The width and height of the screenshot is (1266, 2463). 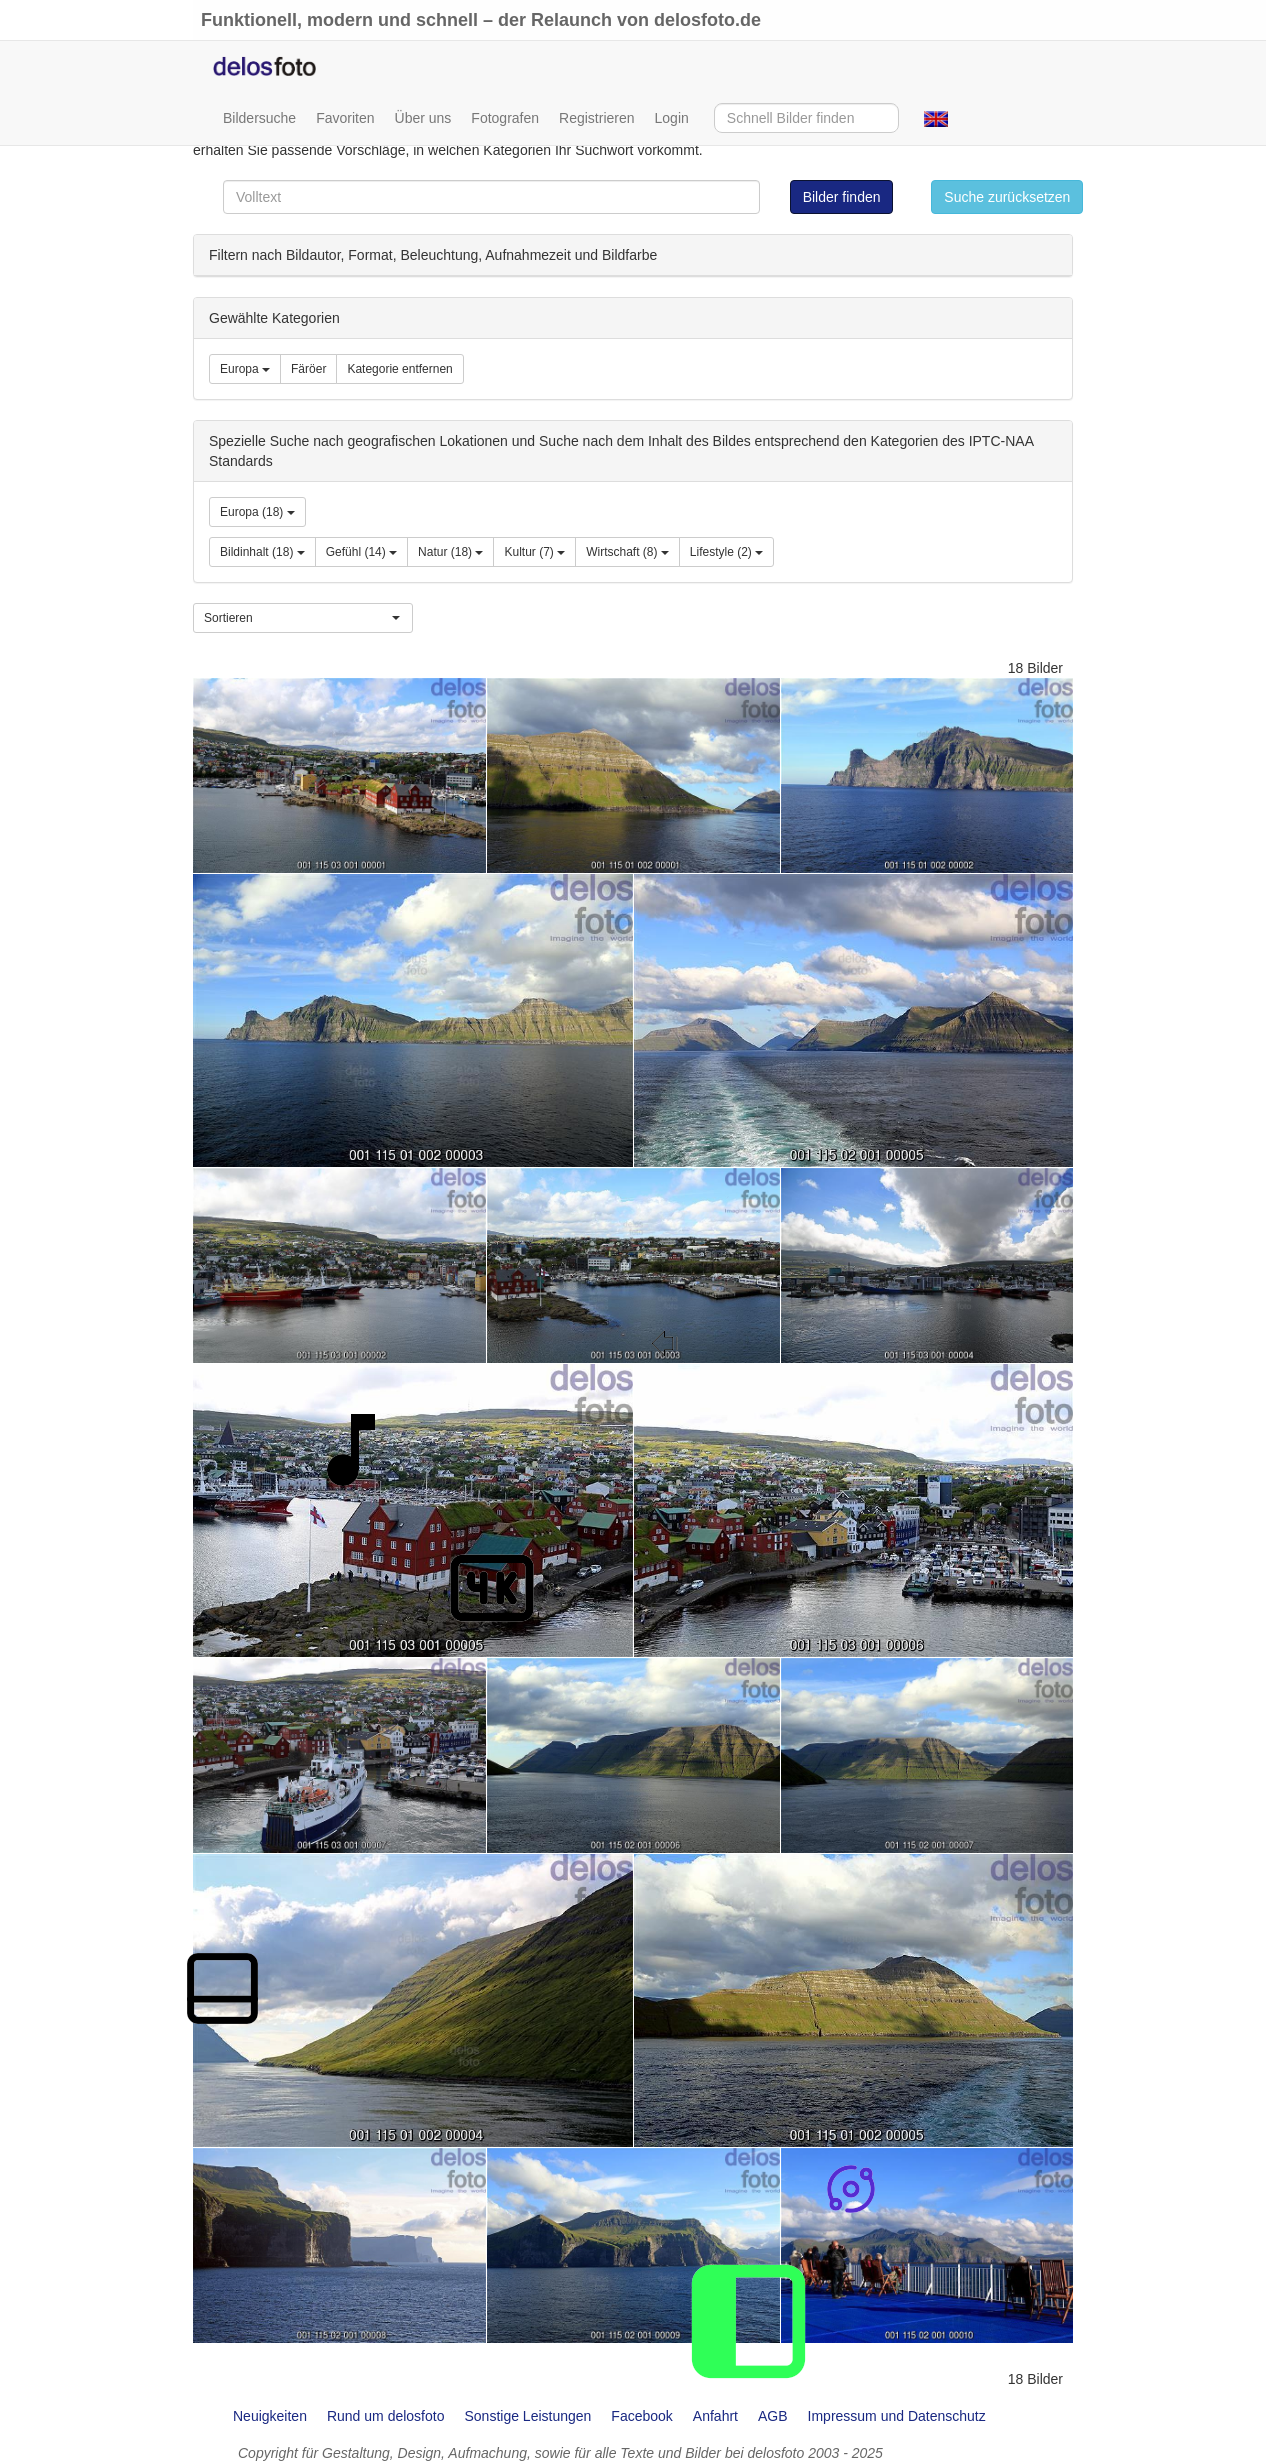 I want to click on indicates 4K resolution video quality, so click(x=492, y=1588).